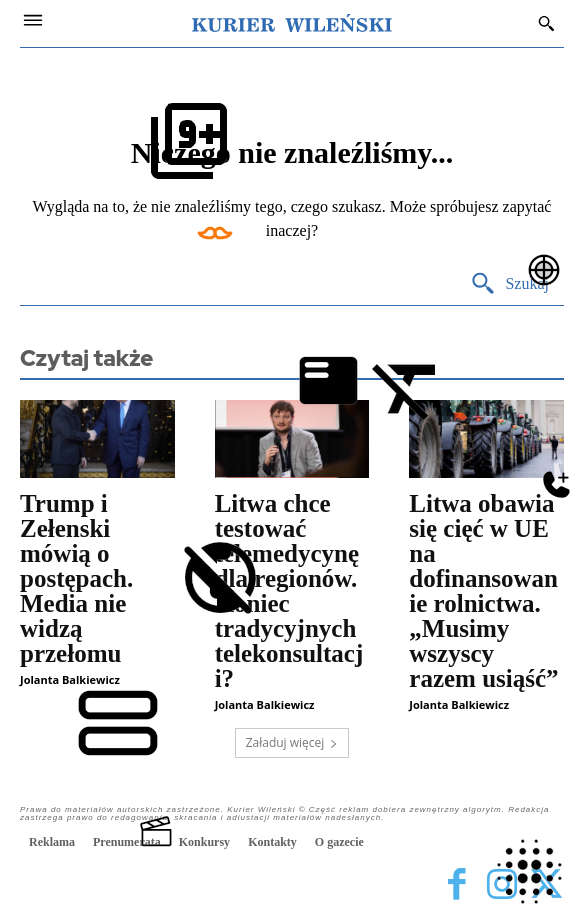  I want to click on access video or movie content, so click(156, 832).